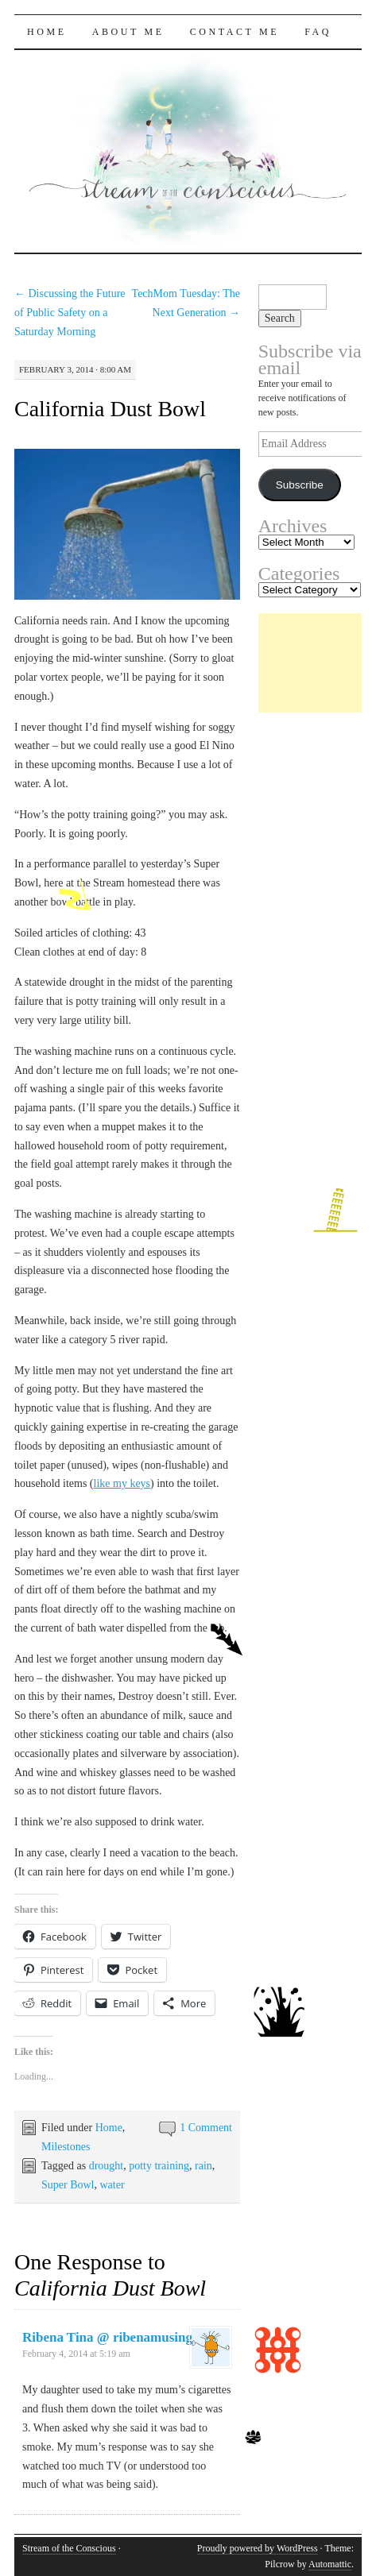 Image resolution: width=376 pixels, height=2576 pixels. What do you see at coordinates (277, 2350) in the screenshot?
I see `access network or connection settings` at bounding box center [277, 2350].